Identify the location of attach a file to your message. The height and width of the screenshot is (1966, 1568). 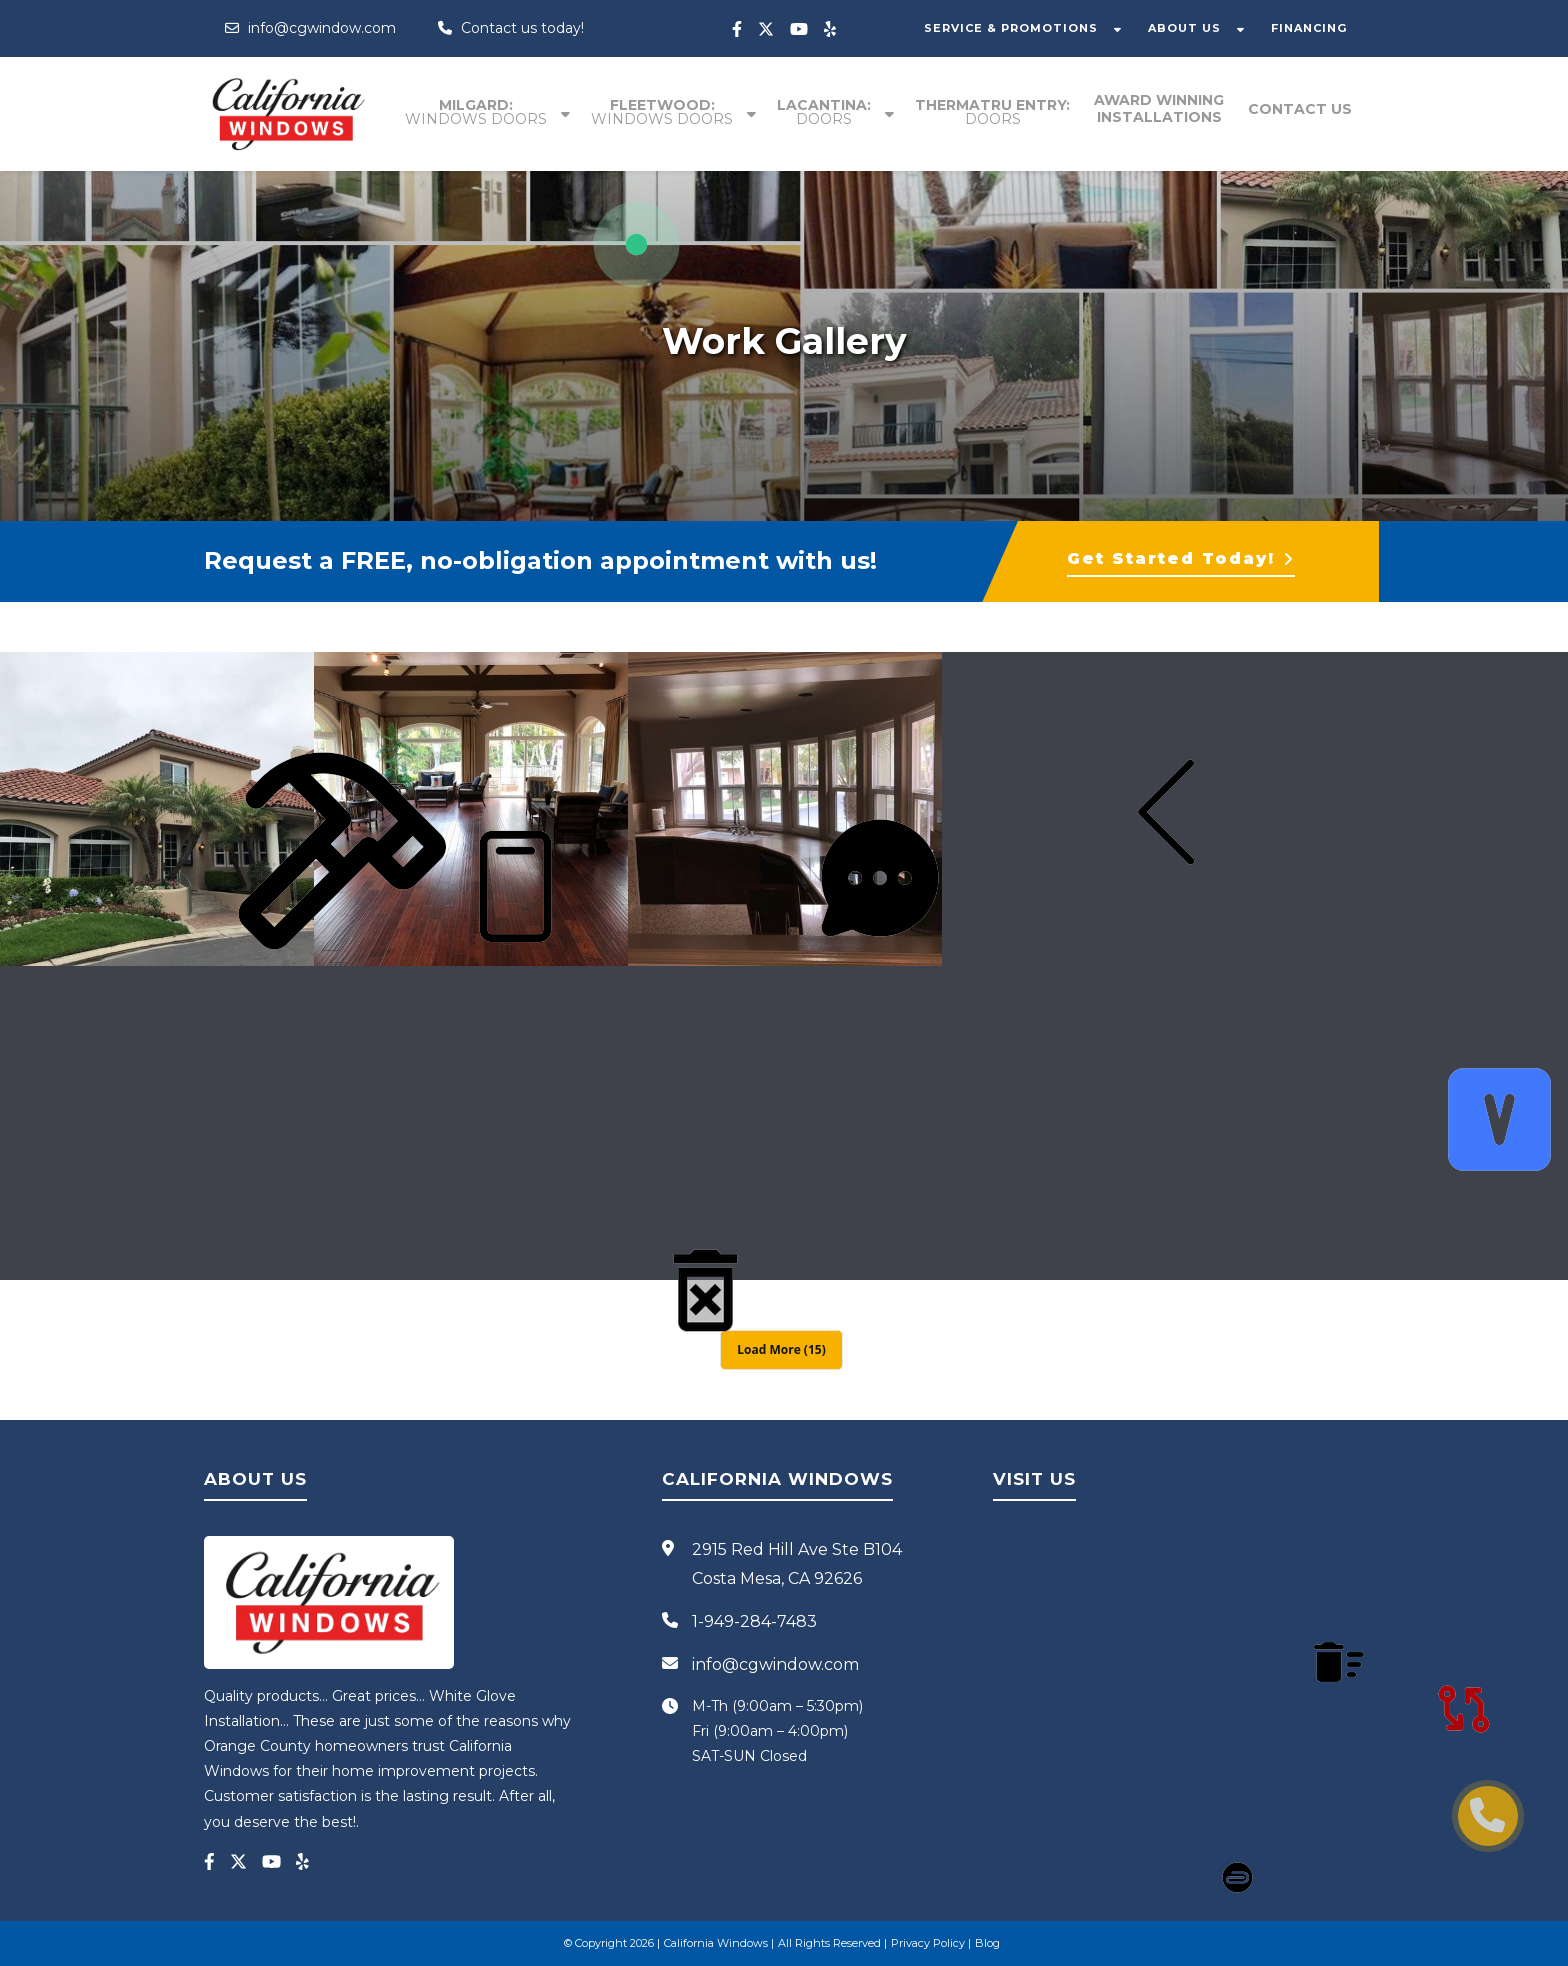
(1237, 1877).